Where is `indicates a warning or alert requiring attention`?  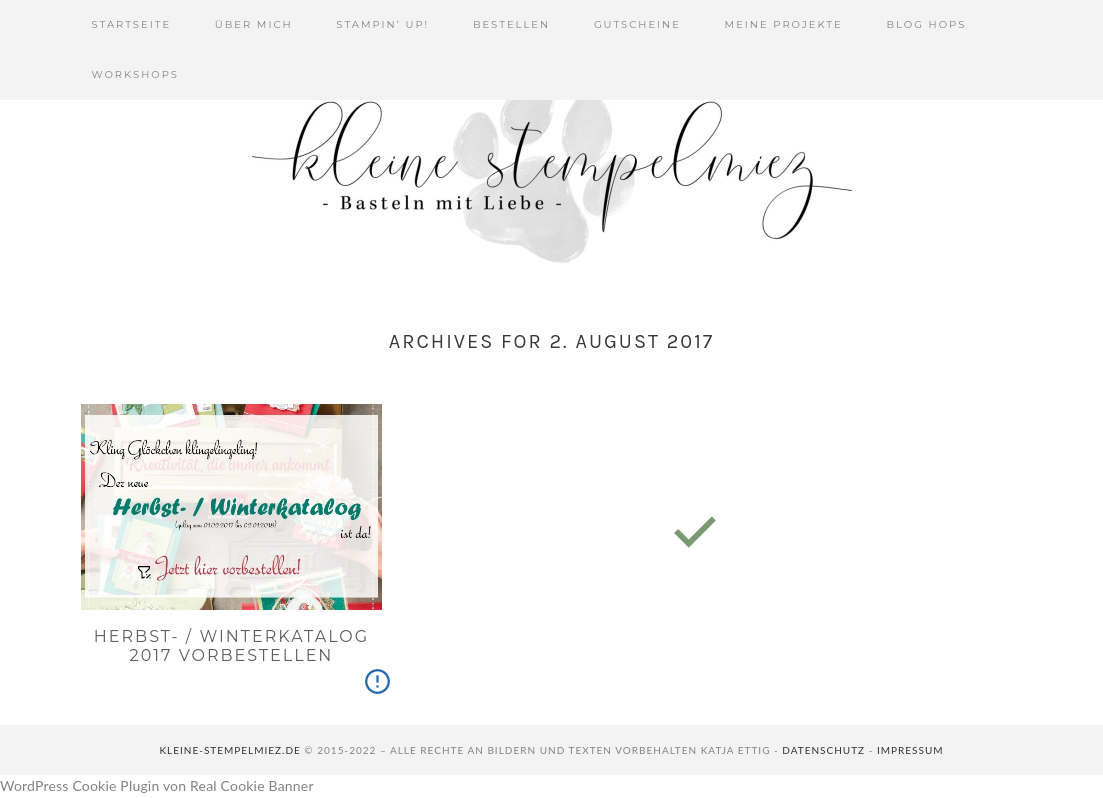
indicates a warning or alert requiring attention is located at coordinates (377, 681).